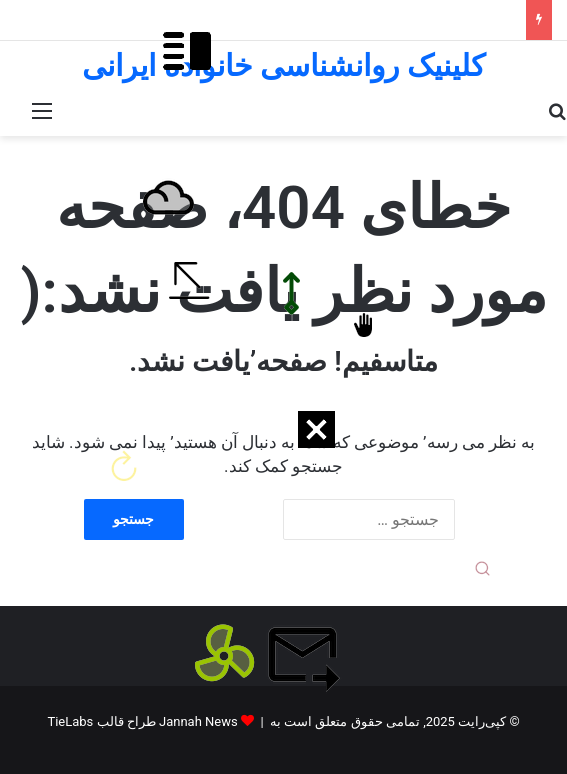 The width and height of the screenshot is (567, 774). What do you see at coordinates (291, 293) in the screenshot?
I see `move item up in priority or order` at bounding box center [291, 293].